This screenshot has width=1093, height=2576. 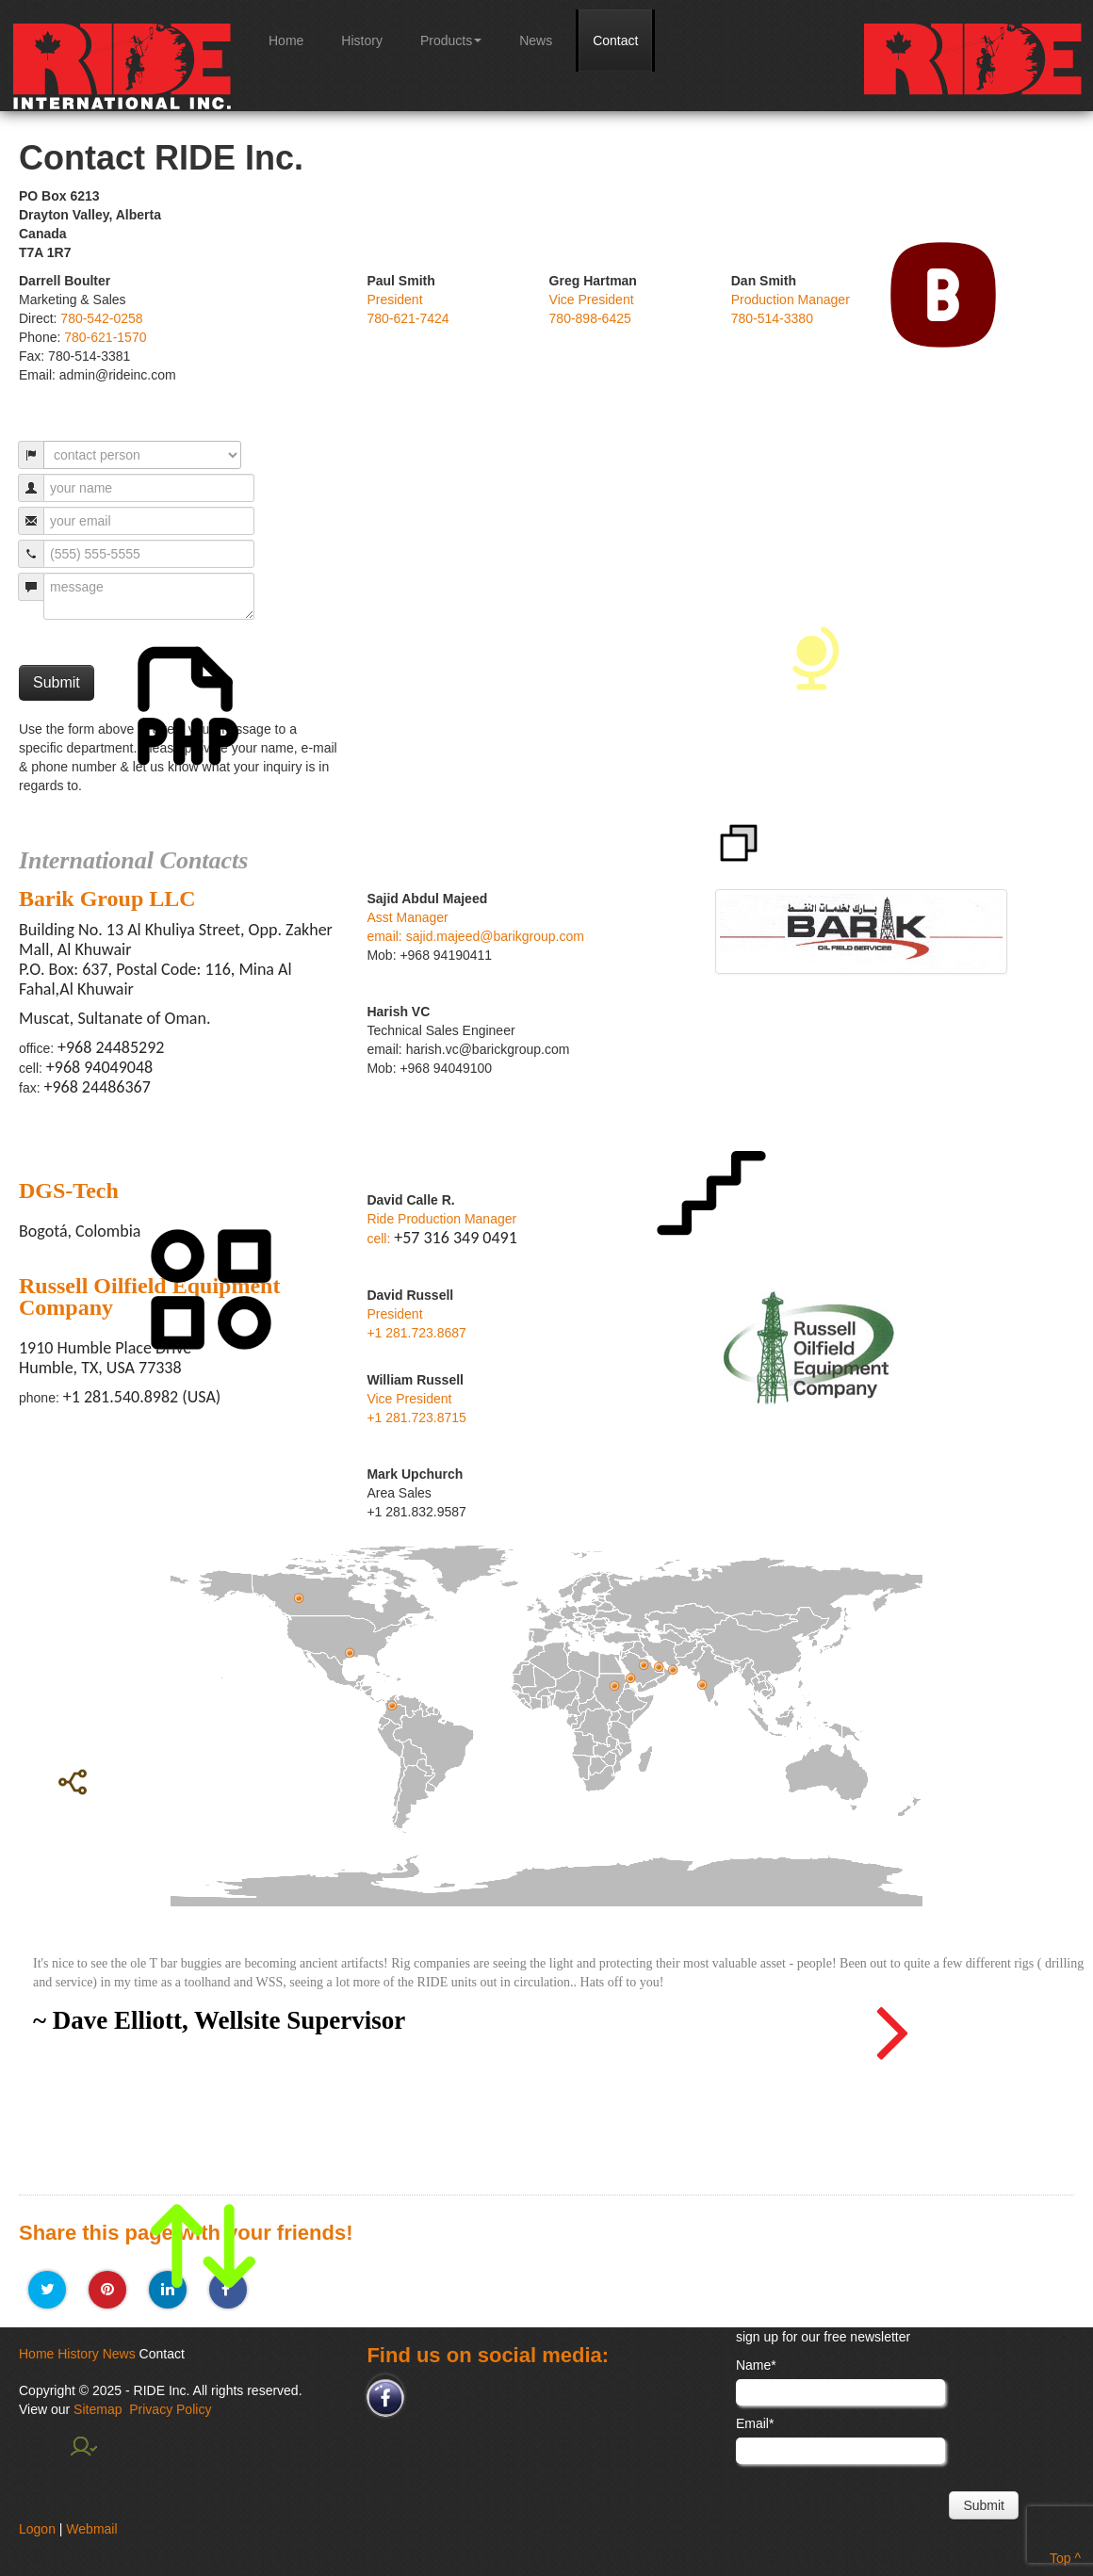 I want to click on browse categories or sections, so click(x=211, y=1289).